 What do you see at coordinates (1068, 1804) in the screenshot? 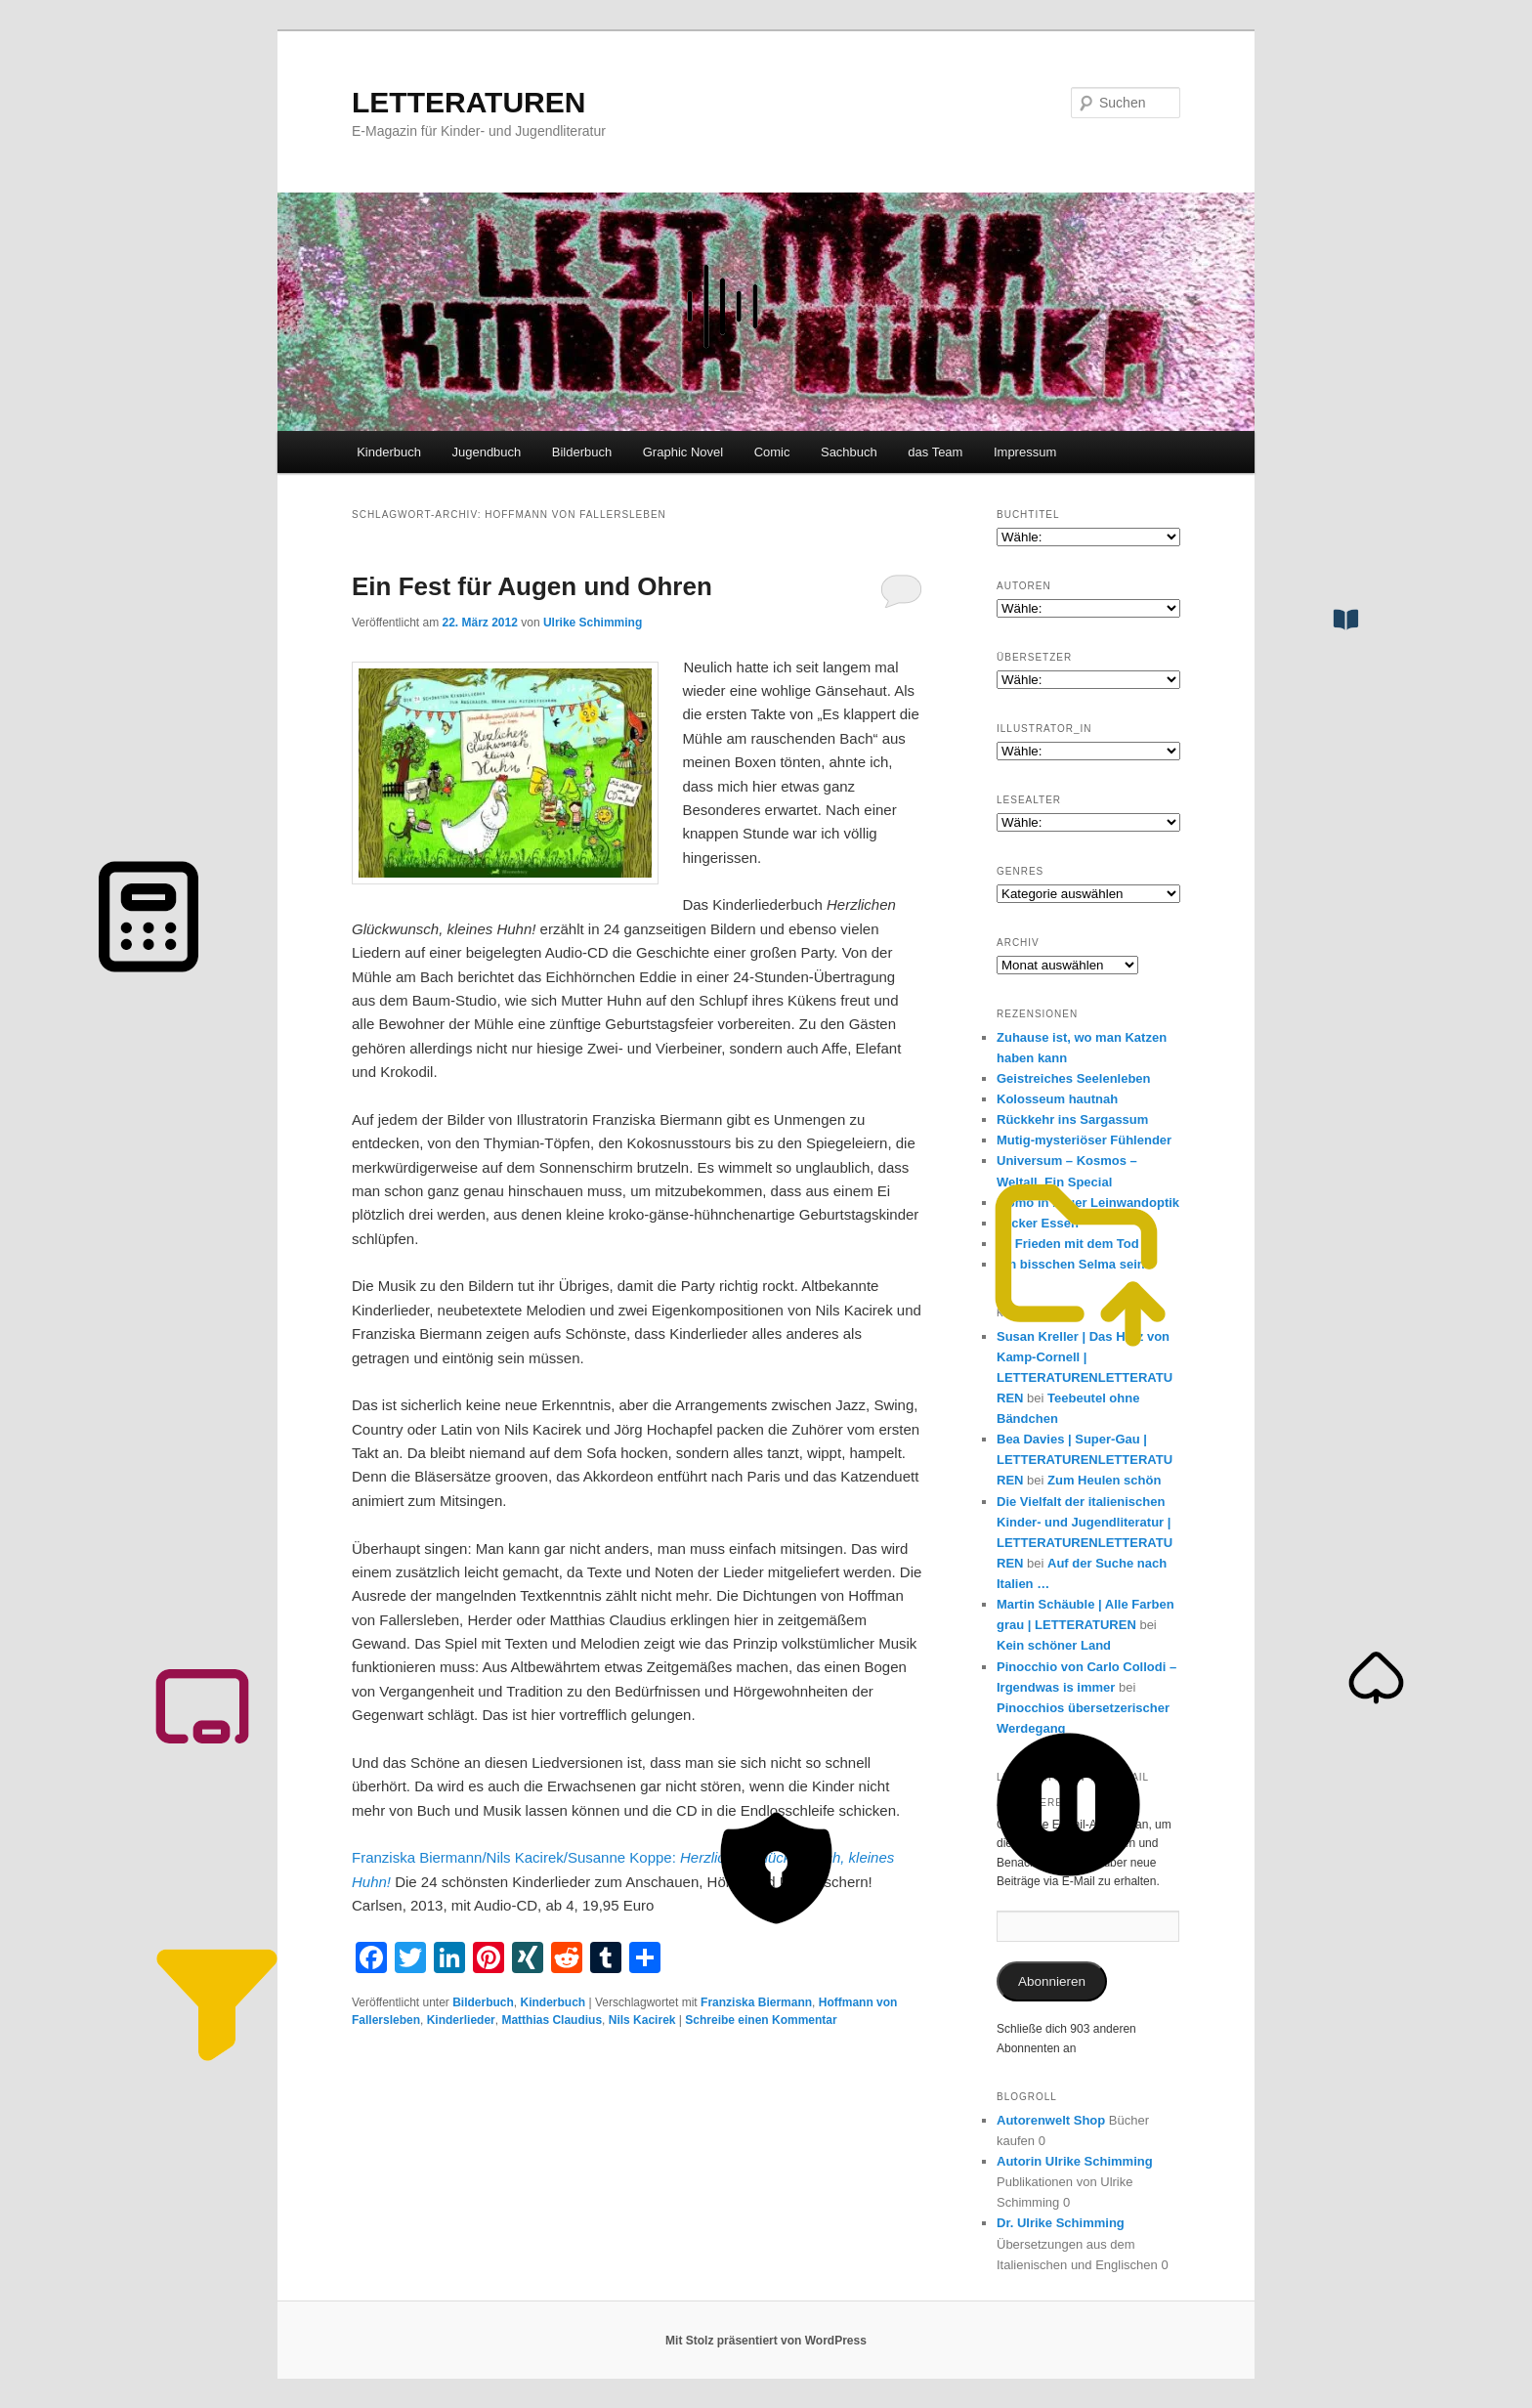
I see `pause media playback` at bounding box center [1068, 1804].